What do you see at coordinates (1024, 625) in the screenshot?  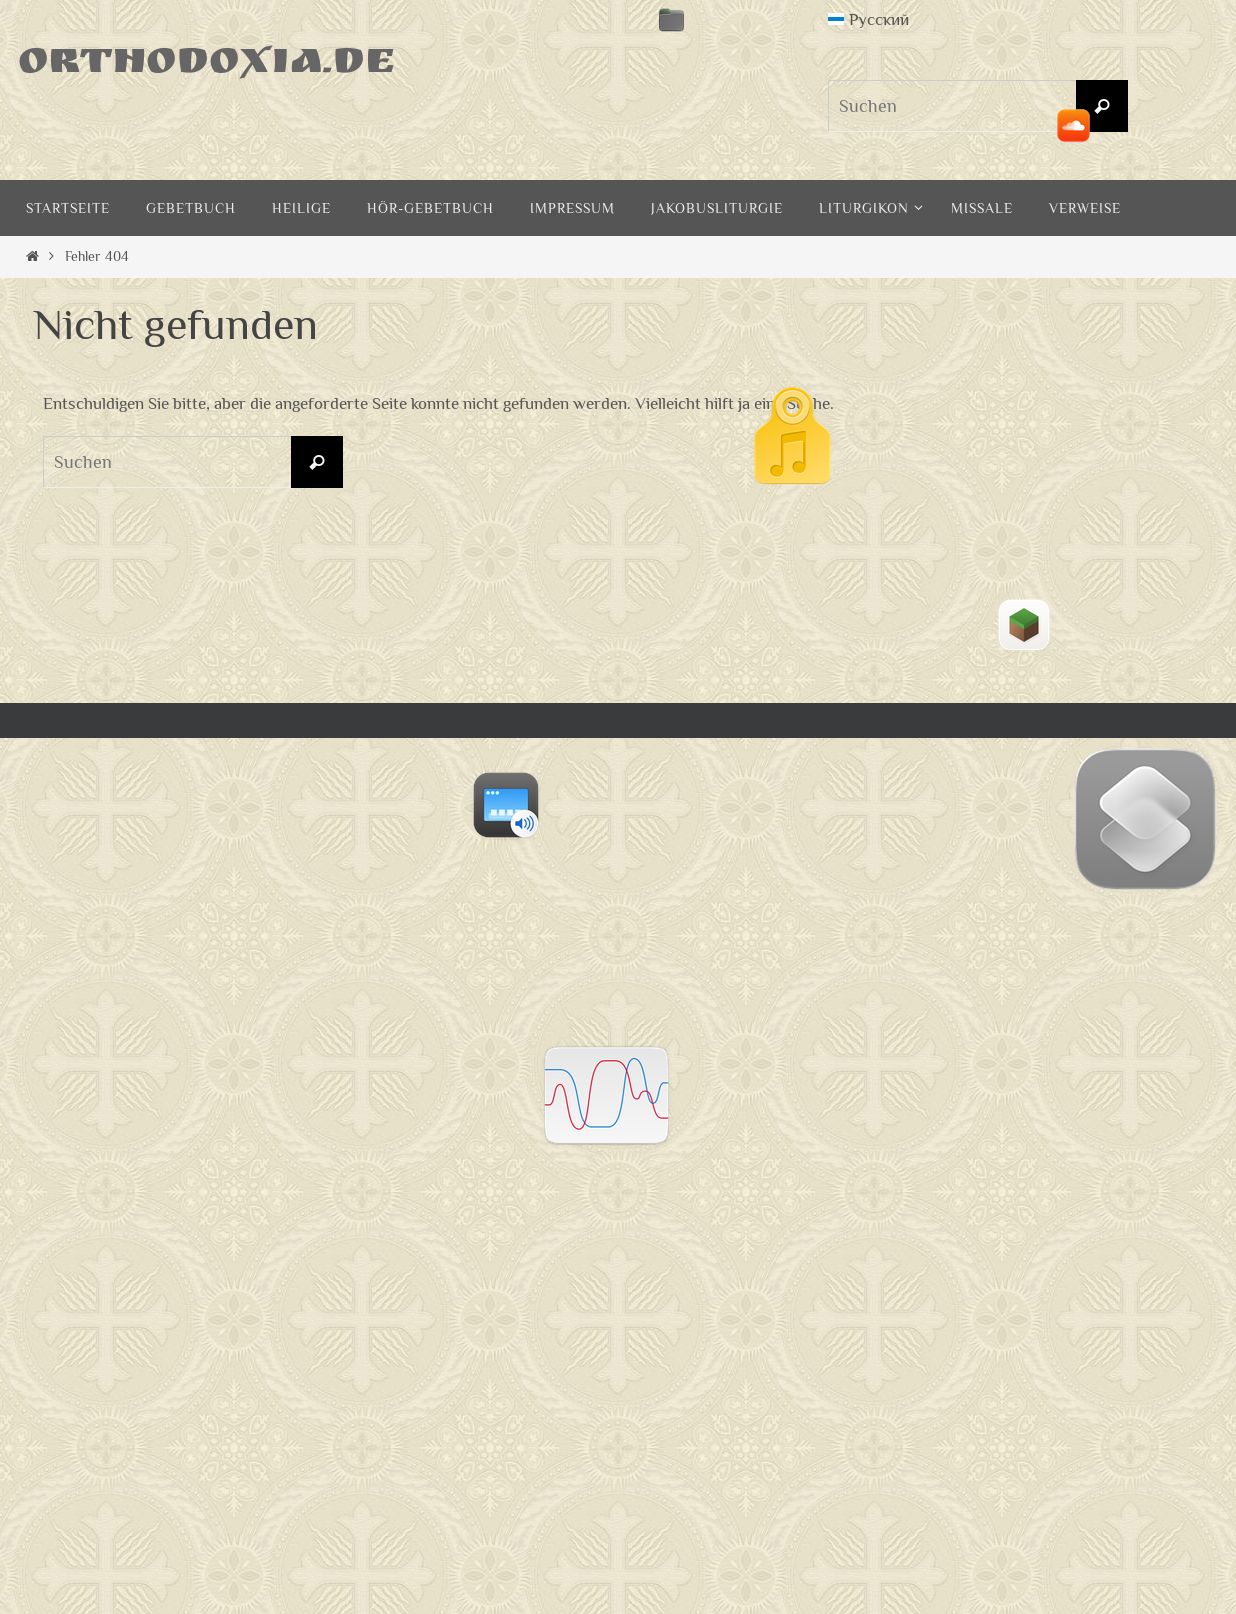 I see `launch minecraft` at bounding box center [1024, 625].